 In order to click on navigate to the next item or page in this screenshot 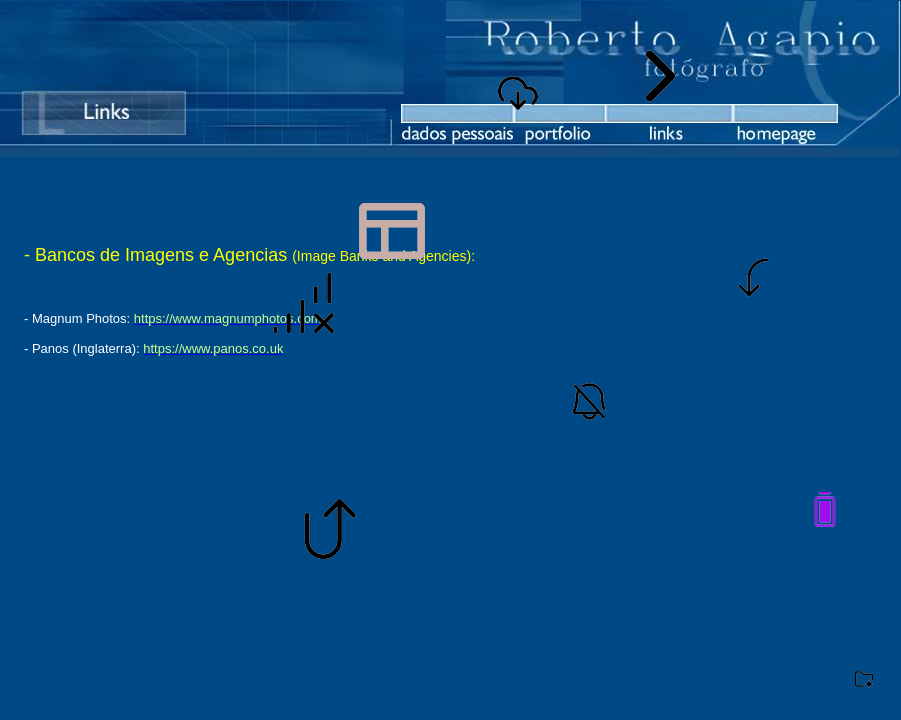, I will do `click(656, 76)`.